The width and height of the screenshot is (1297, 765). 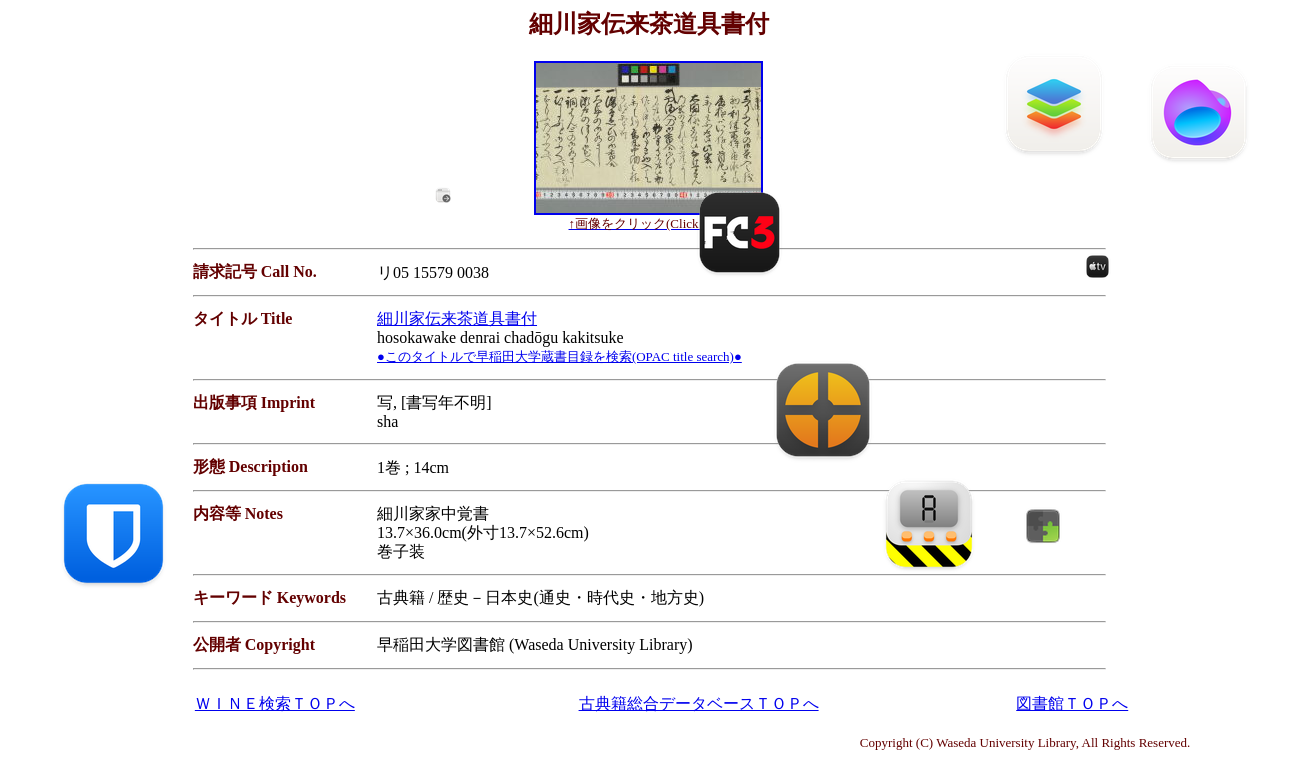 What do you see at coordinates (113, 533) in the screenshot?
I see `open bitwarden password manager` at bounding box center [113, 533].